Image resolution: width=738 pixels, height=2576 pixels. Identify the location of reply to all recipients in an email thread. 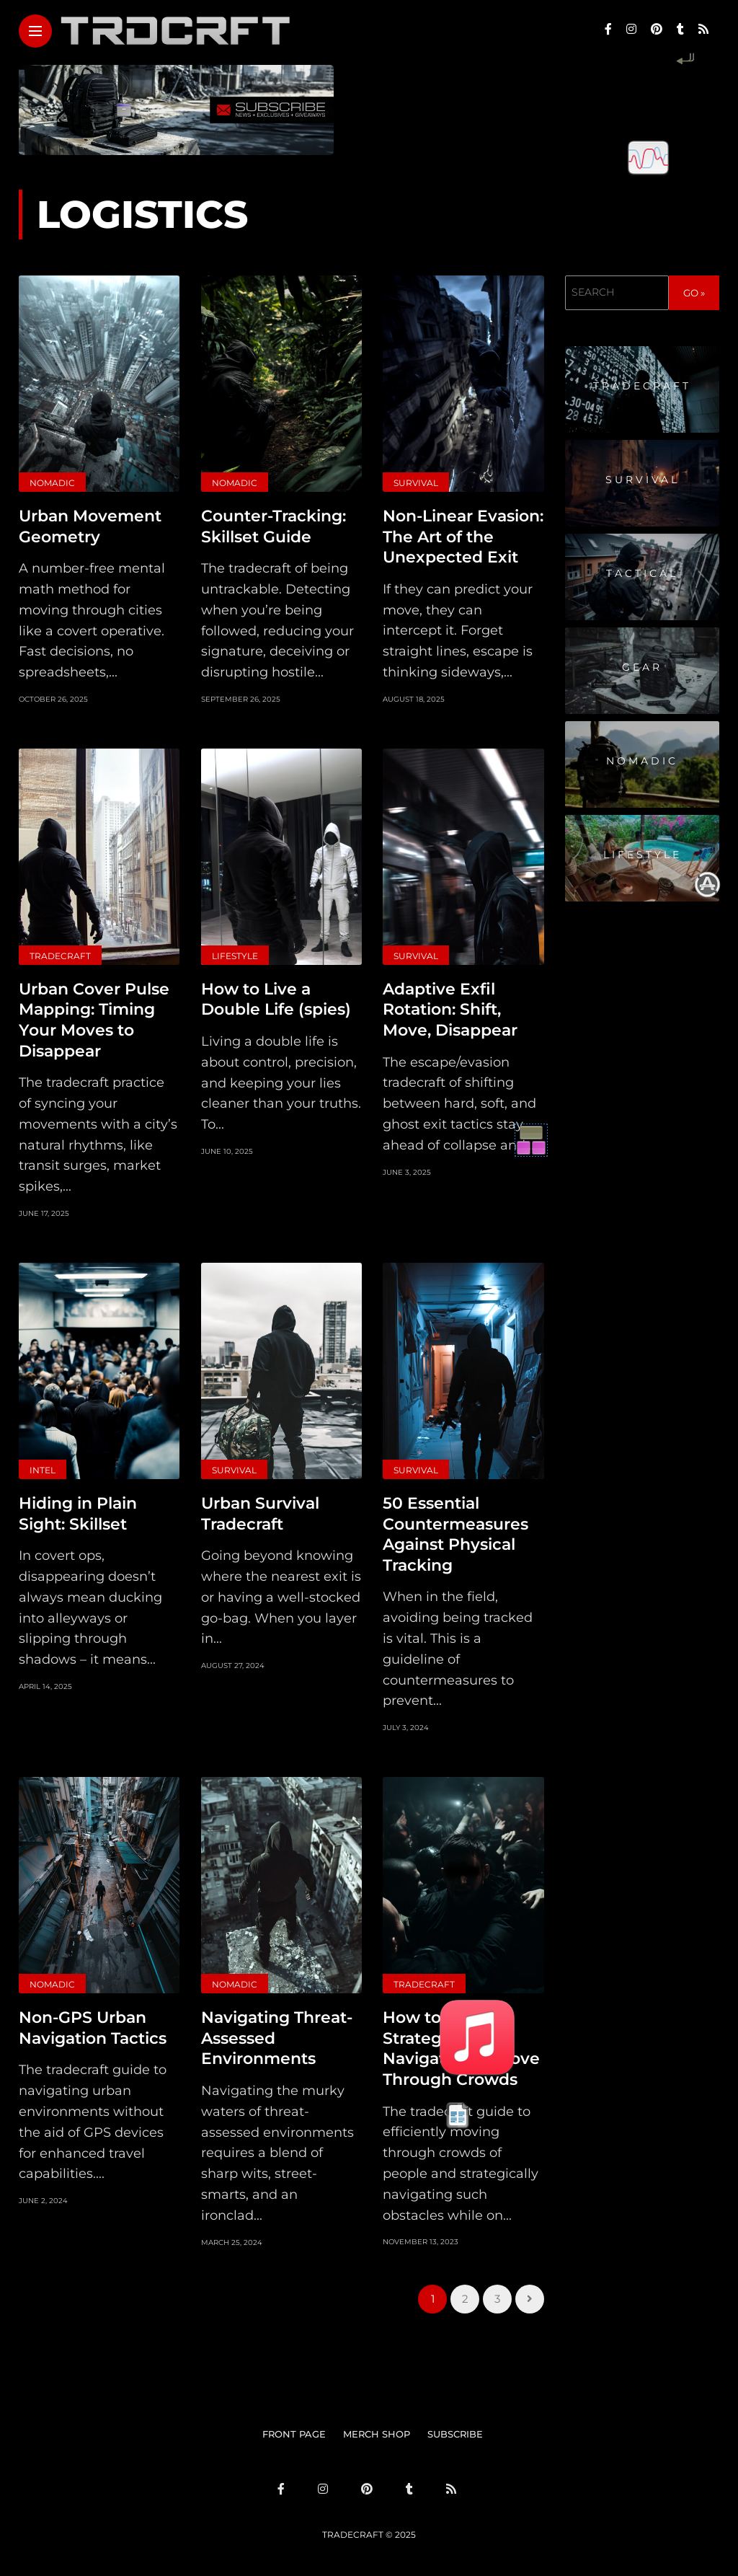
(685, 57).